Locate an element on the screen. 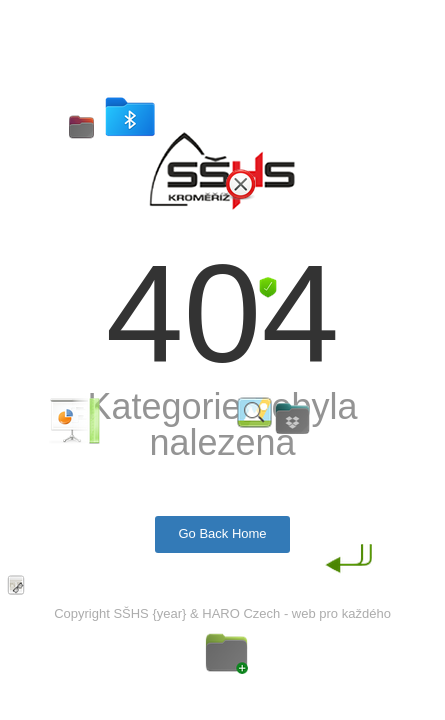 Image resolution: width=445 pixels, height=720 pixels. open bluetooth file transfers folder is located at coordinates (130, 118).